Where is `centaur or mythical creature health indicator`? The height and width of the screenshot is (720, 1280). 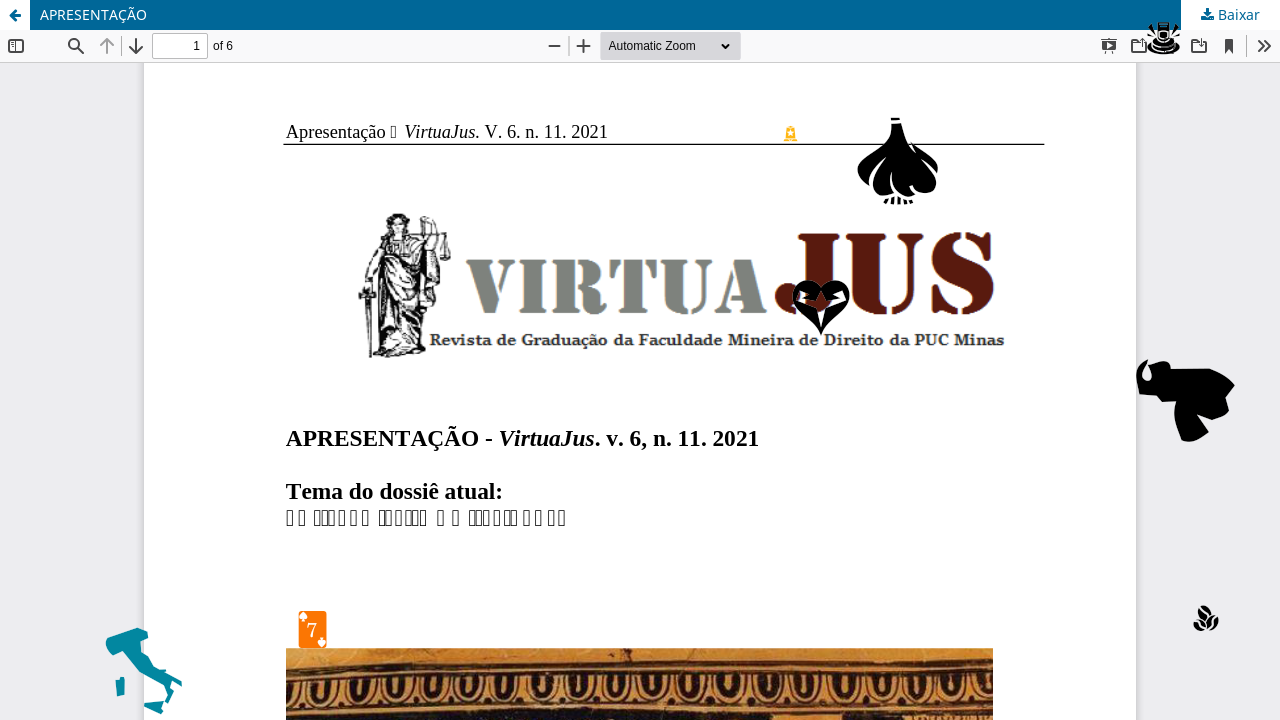 centaur or mythical creature health indicator is located at coordinates (821, 308).